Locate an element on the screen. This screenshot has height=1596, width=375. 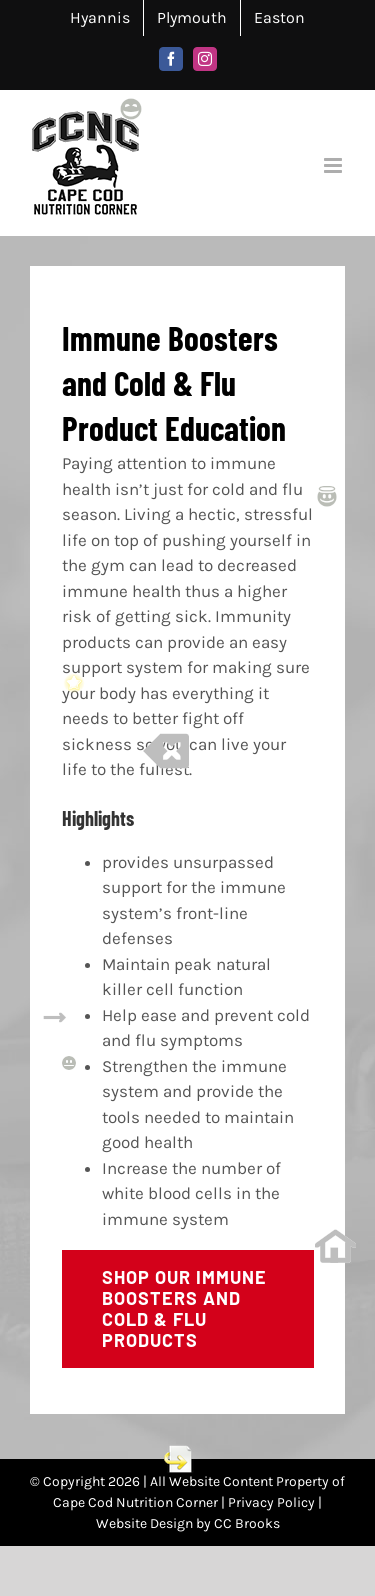
clear or remove a tag is located at coordinates (166, 751).